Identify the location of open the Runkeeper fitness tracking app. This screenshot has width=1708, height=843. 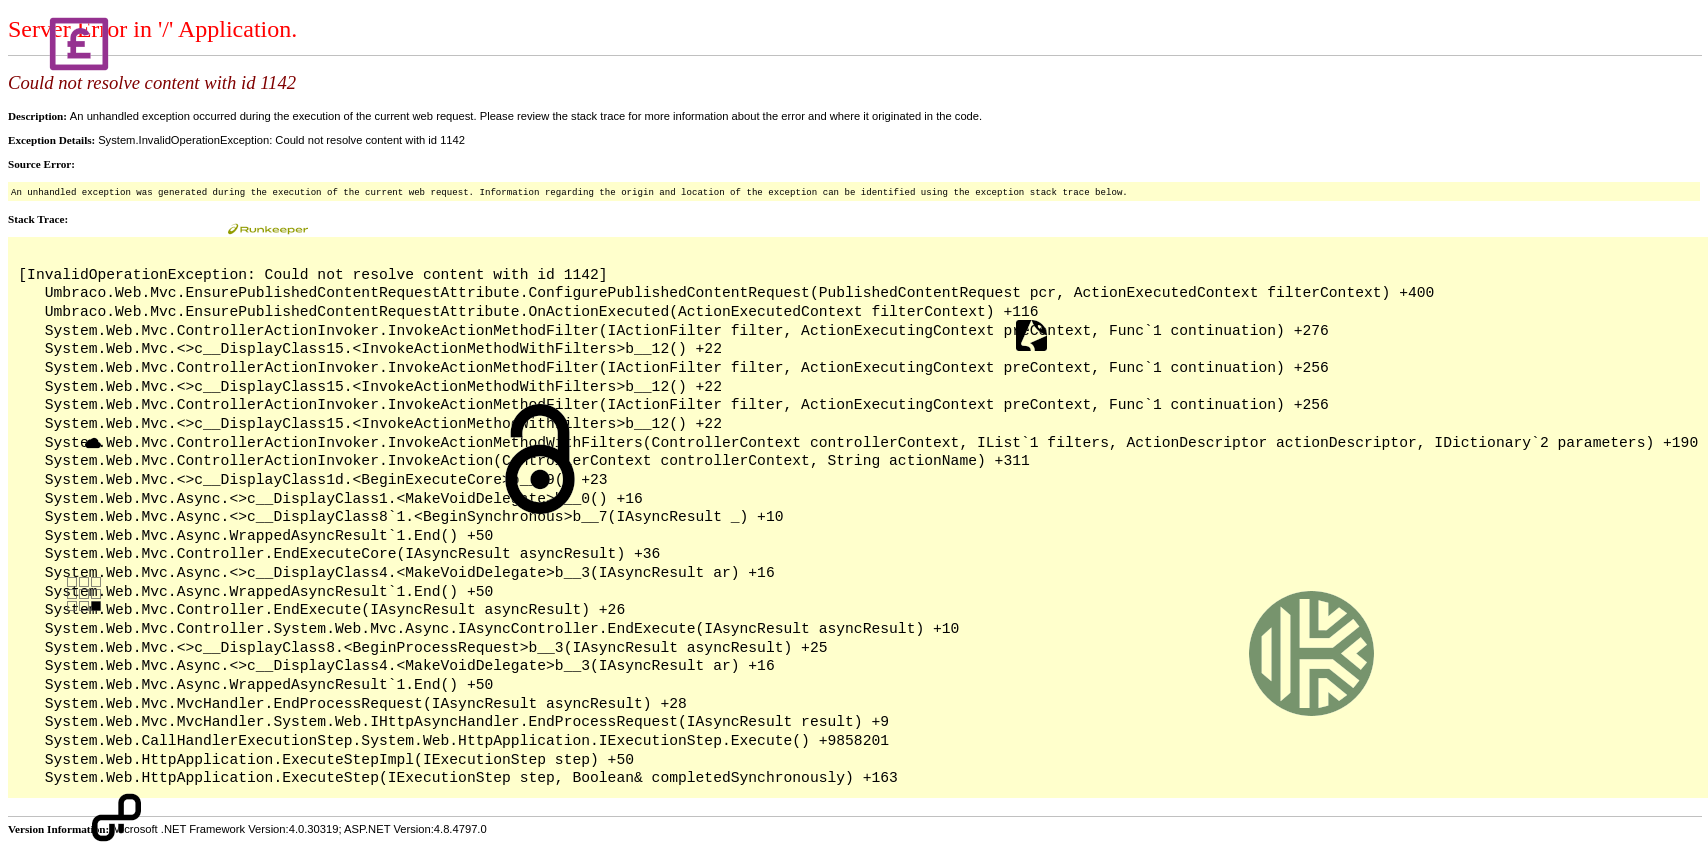
(268, 229).